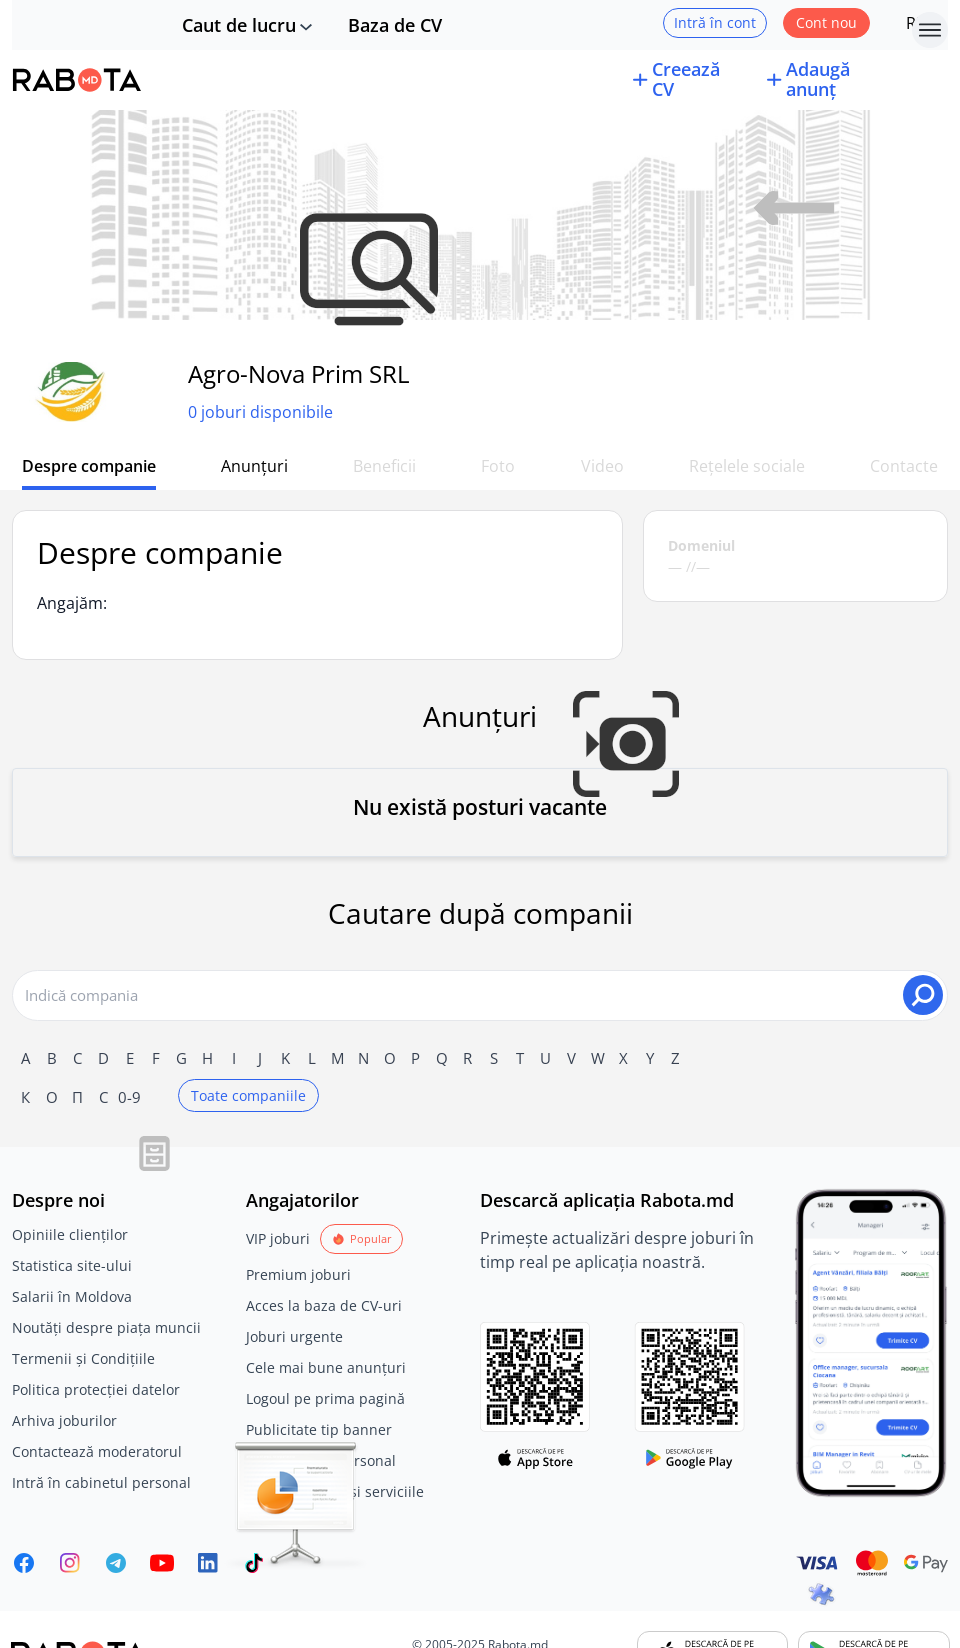  Describe the element at coordinates (295, 1500) in the screenshot. I see `open a presentation file` at that location.